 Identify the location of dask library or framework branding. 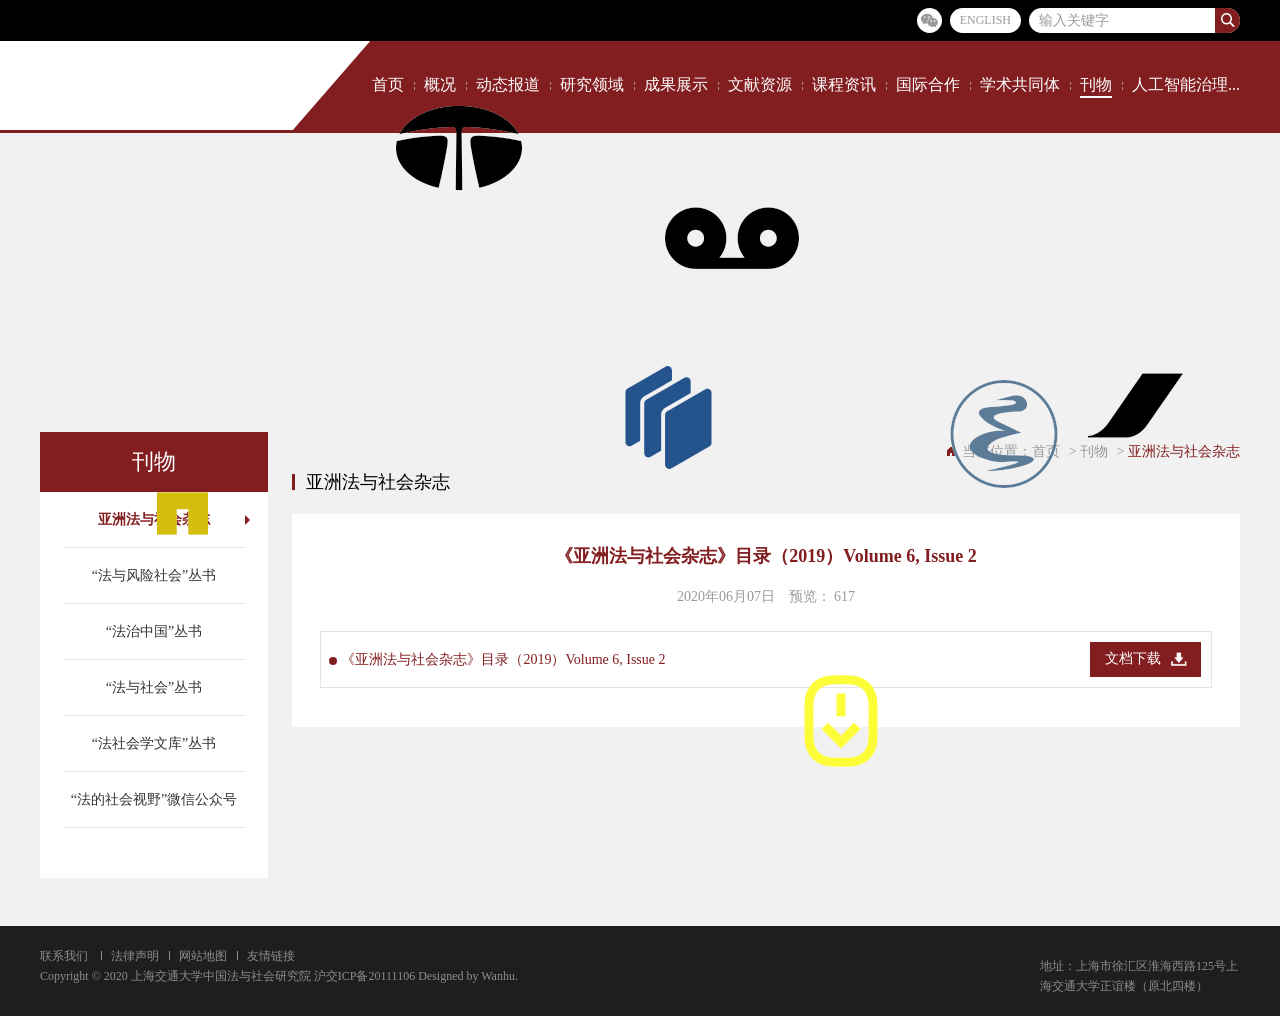
(668, 417).